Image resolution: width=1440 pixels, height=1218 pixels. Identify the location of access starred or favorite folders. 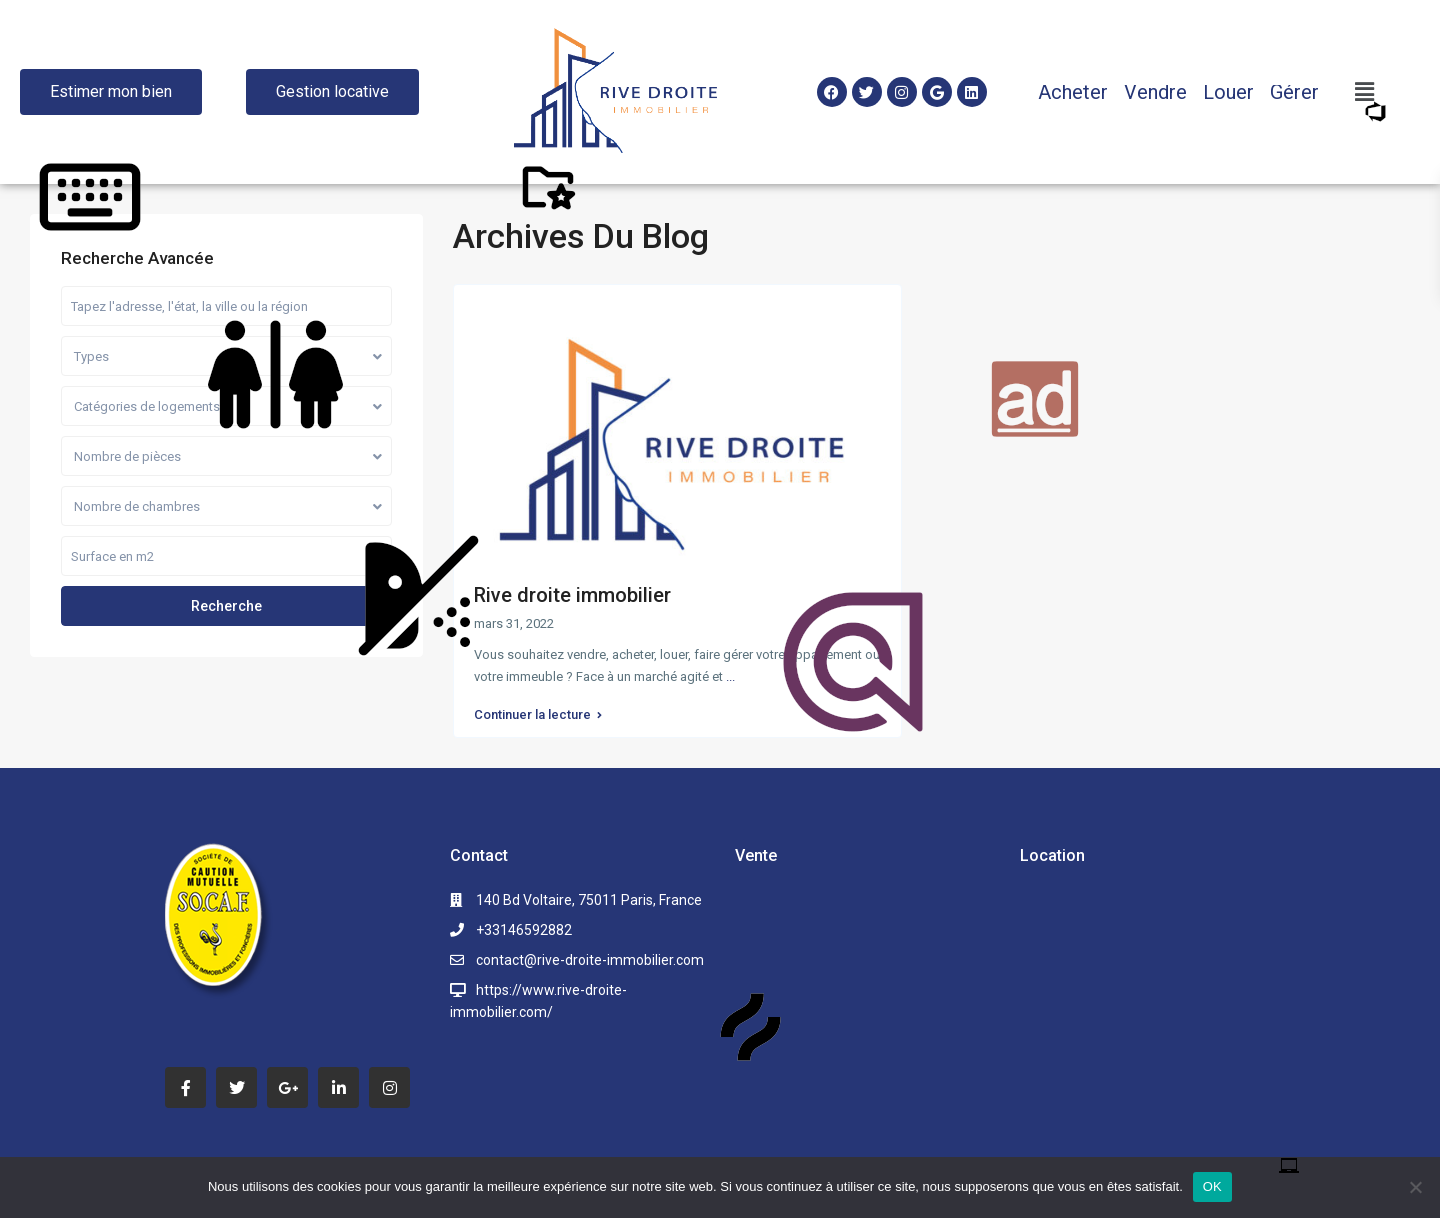
(548, 186).